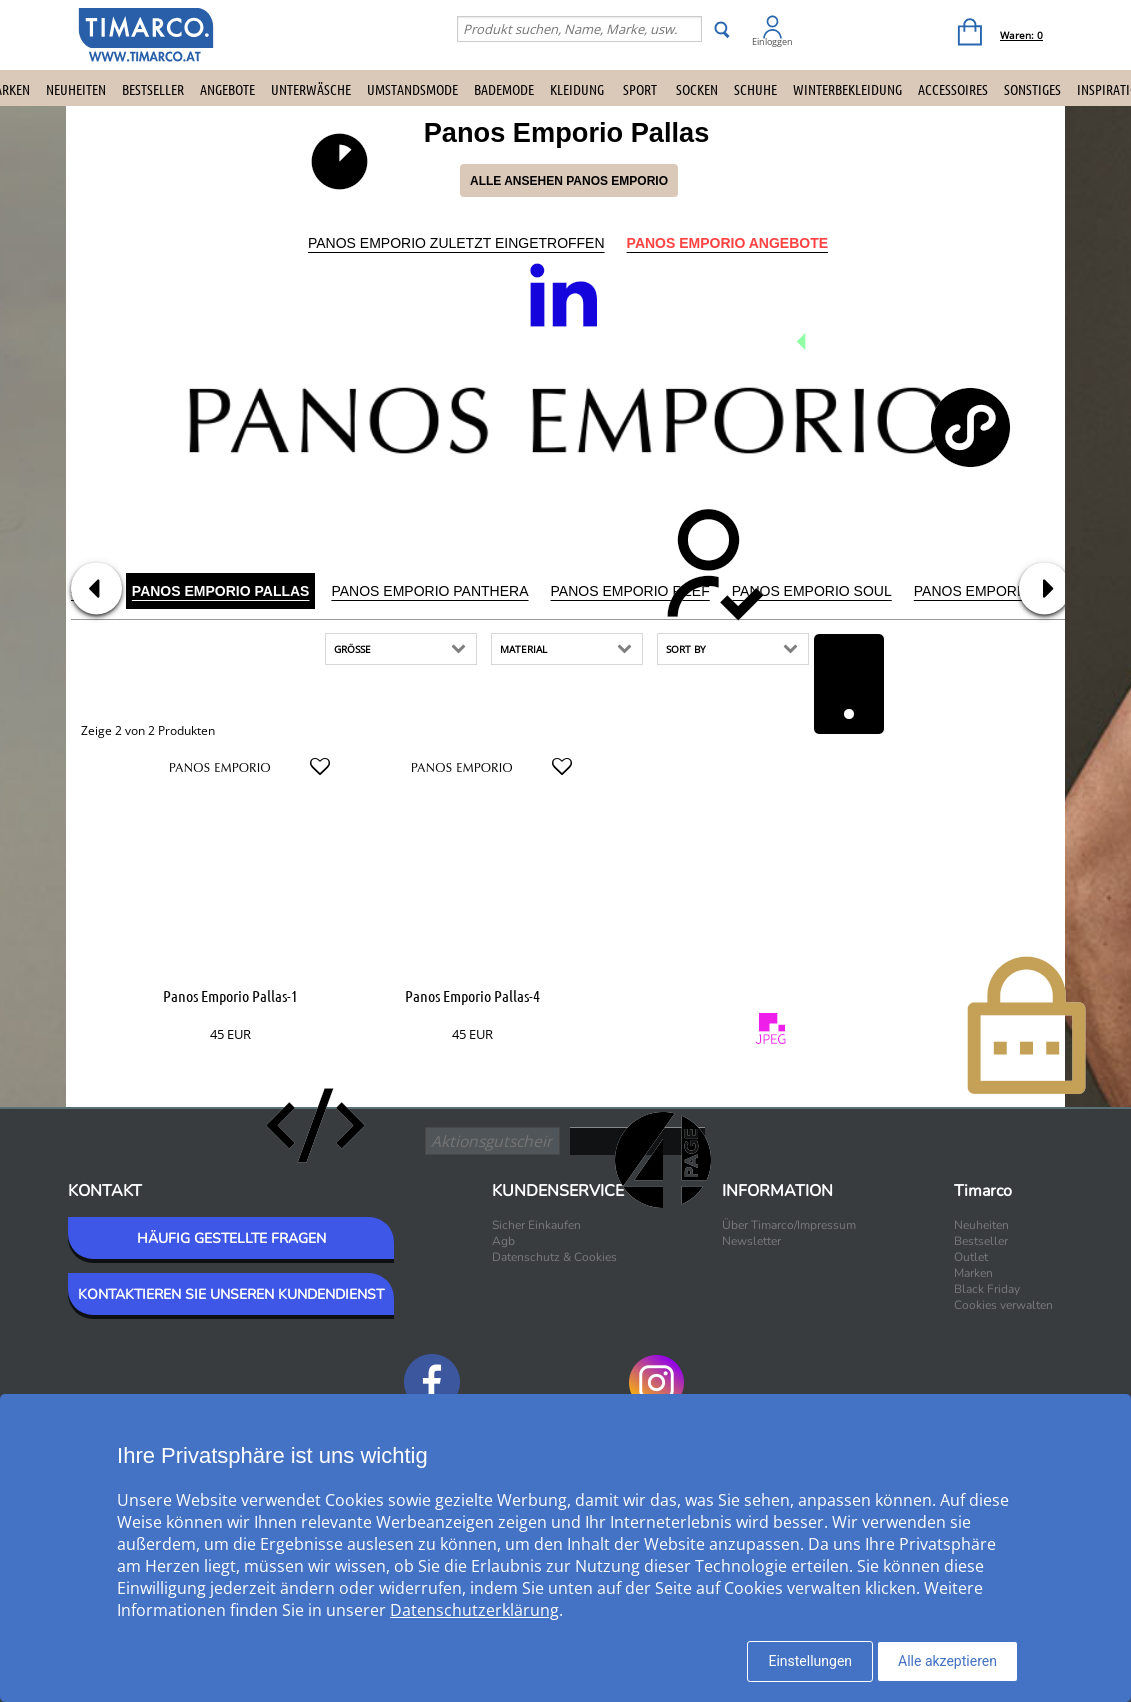 This screenshot has height=1702, width=1131. I want to click on open wechat mini program, so click(970, 427).